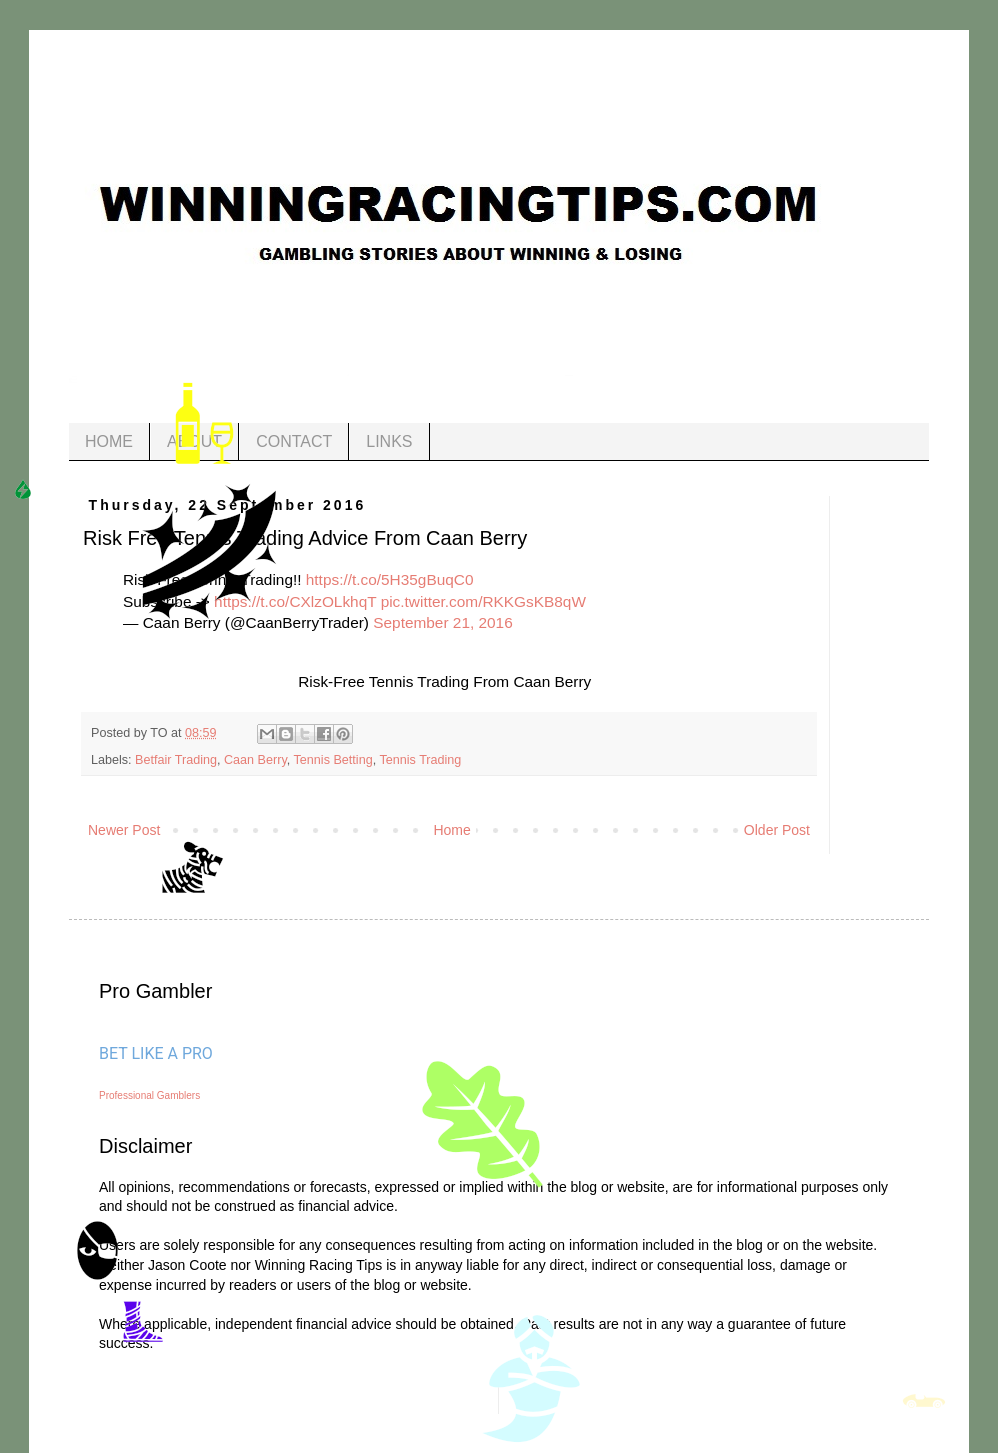  Describe the element at coordinates (924, 1401) in the screenshot. I see `access racing or car-themed games` at that location.